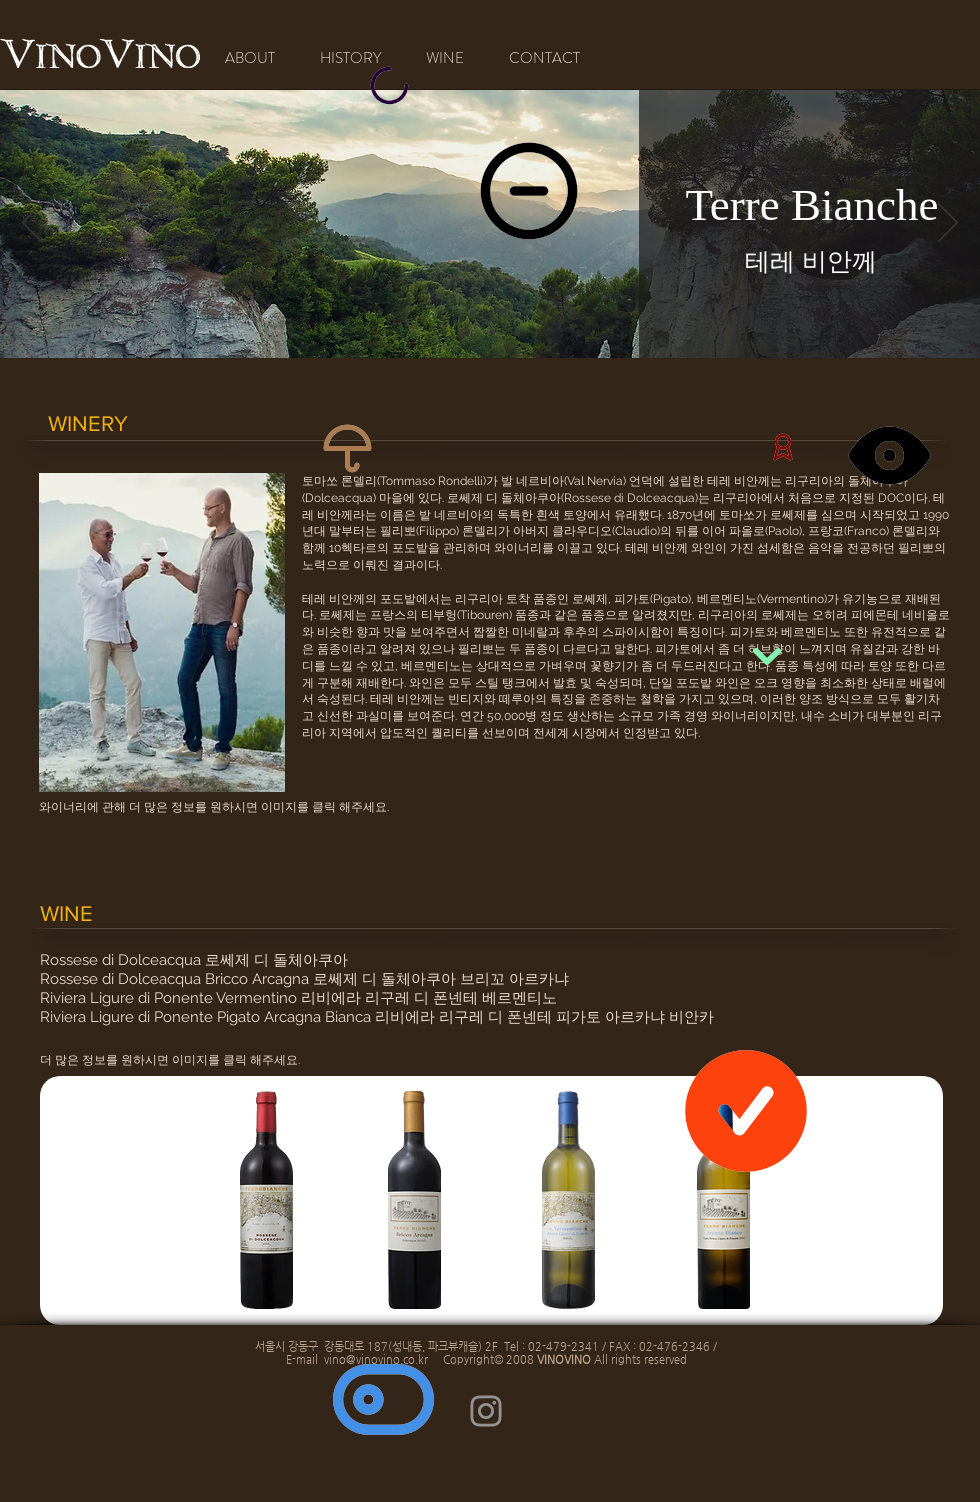  What do you see at coordinates (767, 655) in the screenshot?
I see `expand a dropdown menu or section` at bounding box center [767, 655].